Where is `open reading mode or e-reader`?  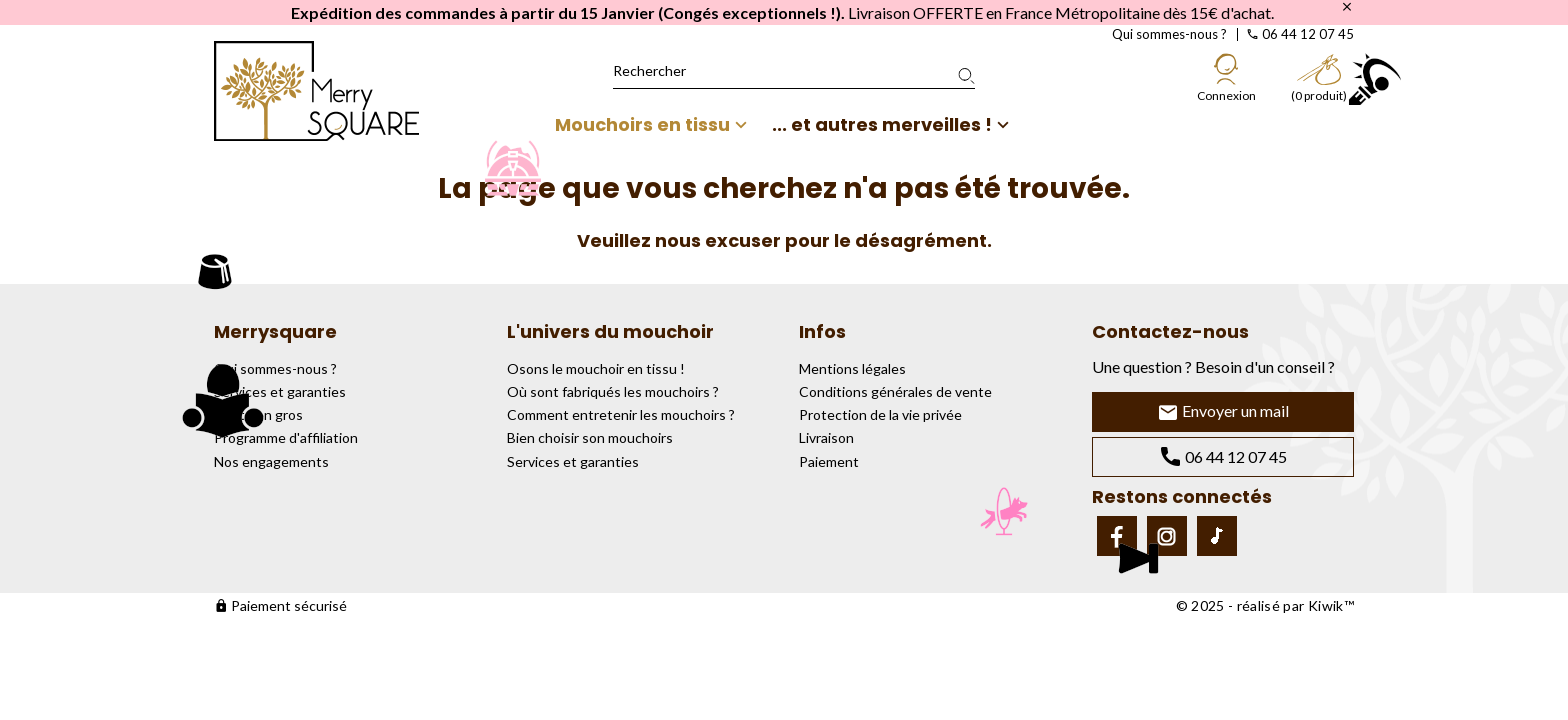
open reading mode or e-reader is located at coordinates (223, 401).